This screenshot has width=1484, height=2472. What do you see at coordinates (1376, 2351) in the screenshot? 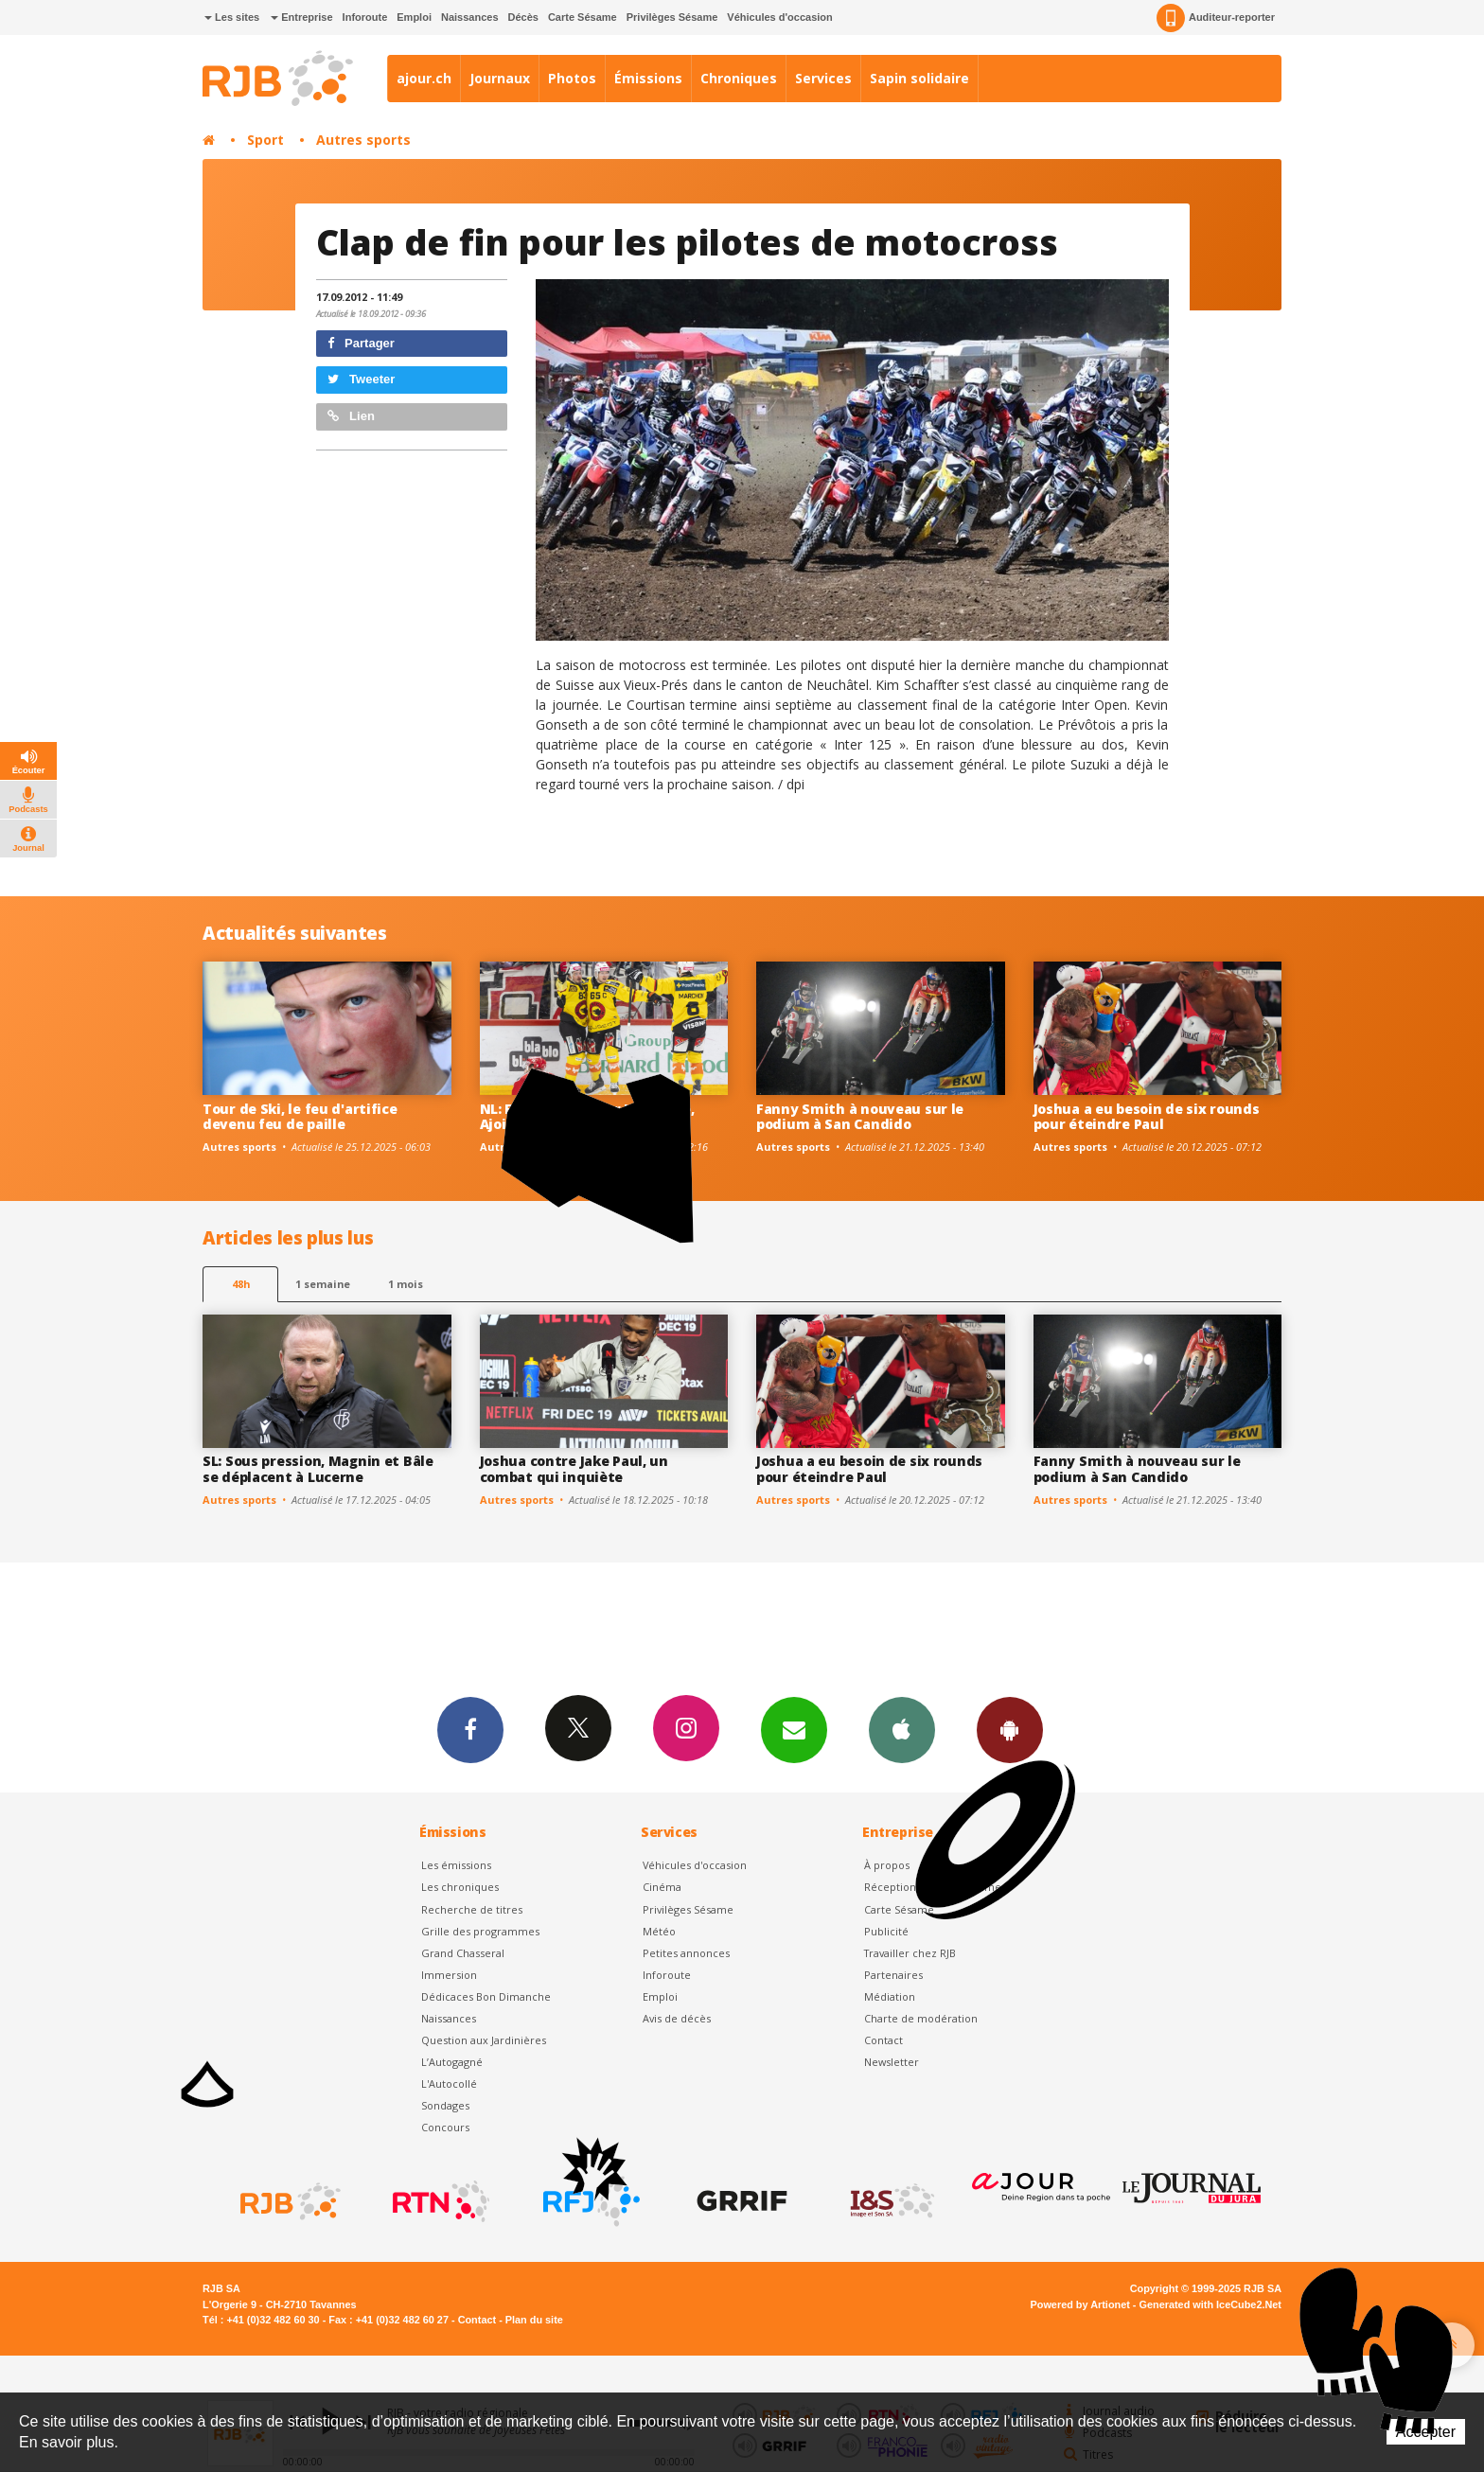
I see `winter gear or cold weather equipment category` at bounding box center [1376, 2351].